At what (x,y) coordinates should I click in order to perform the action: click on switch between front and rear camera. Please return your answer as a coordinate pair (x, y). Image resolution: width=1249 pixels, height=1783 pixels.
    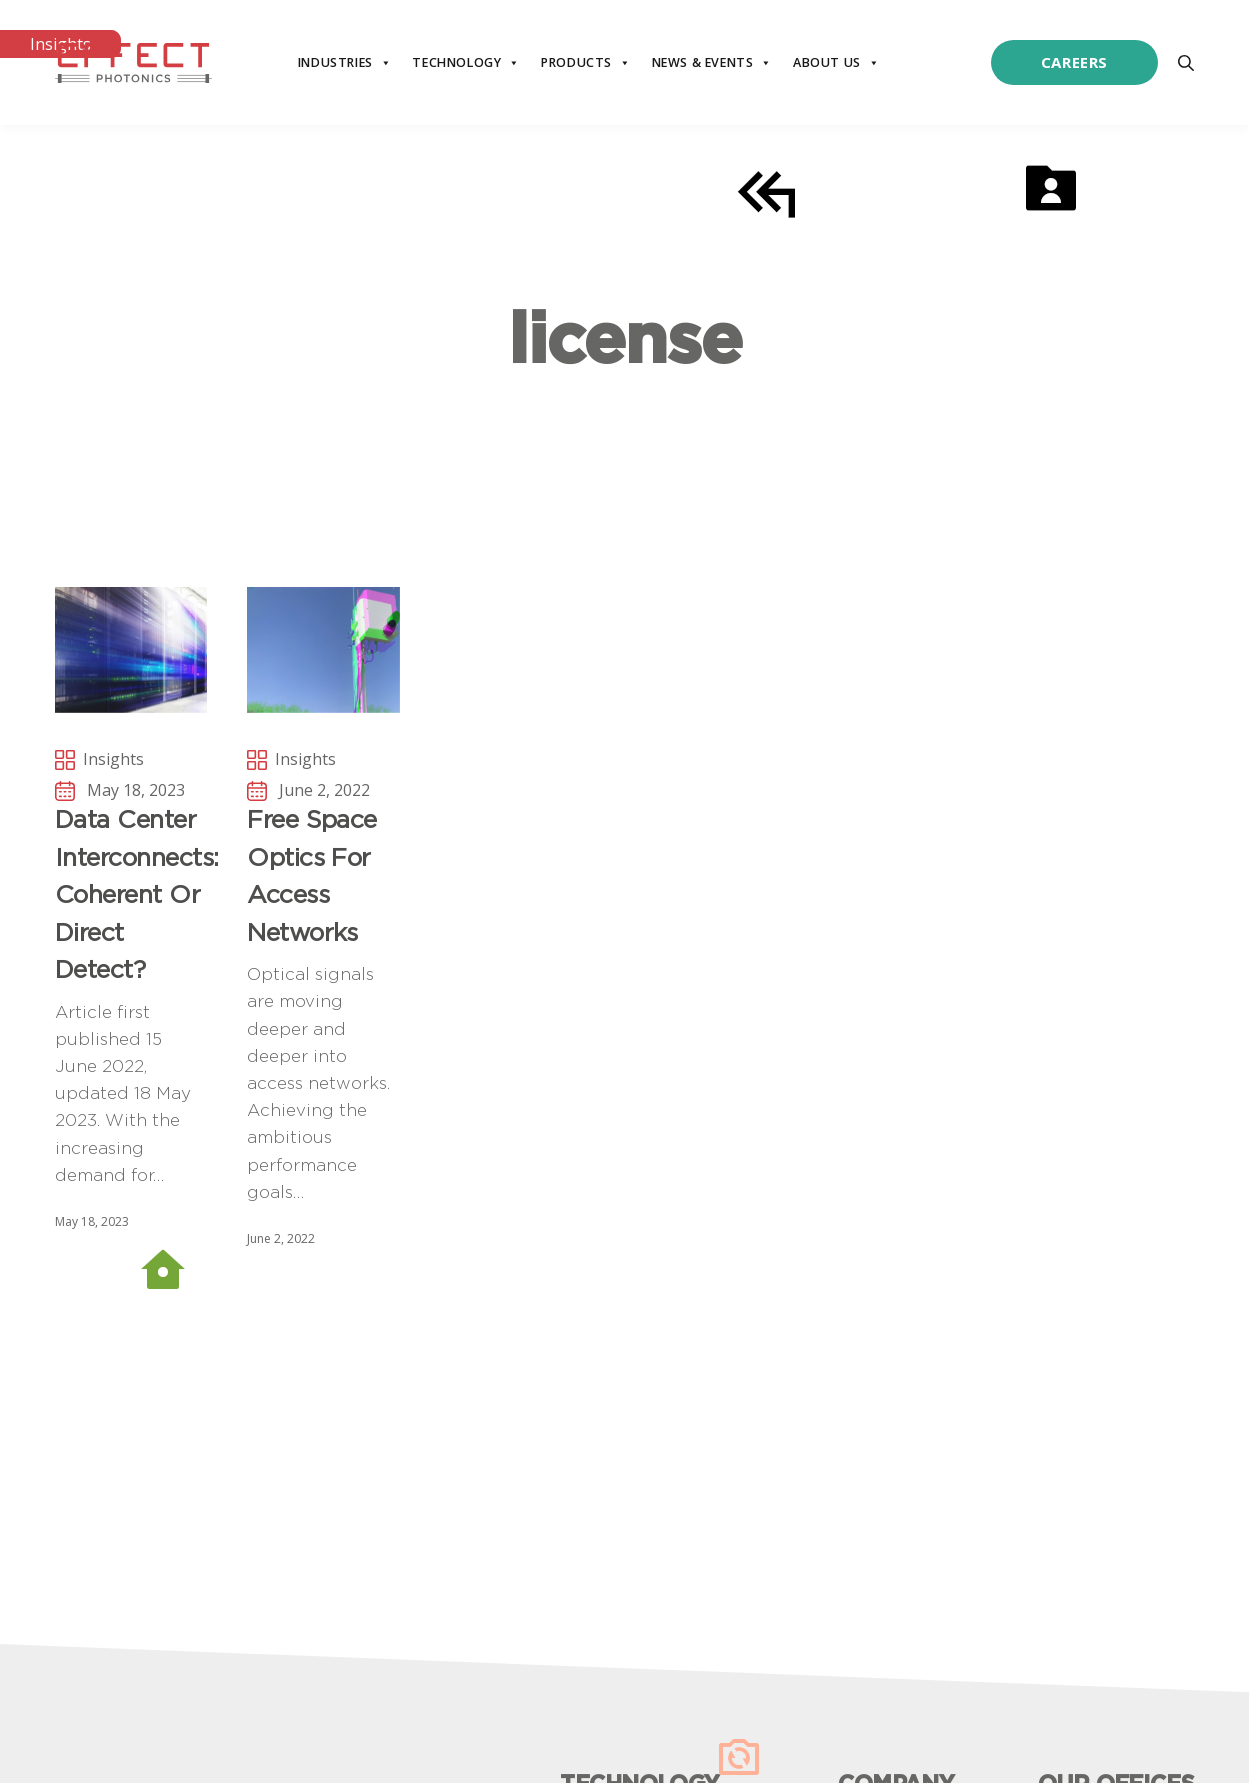
    Looking at the image, I should click on (739, 1757).